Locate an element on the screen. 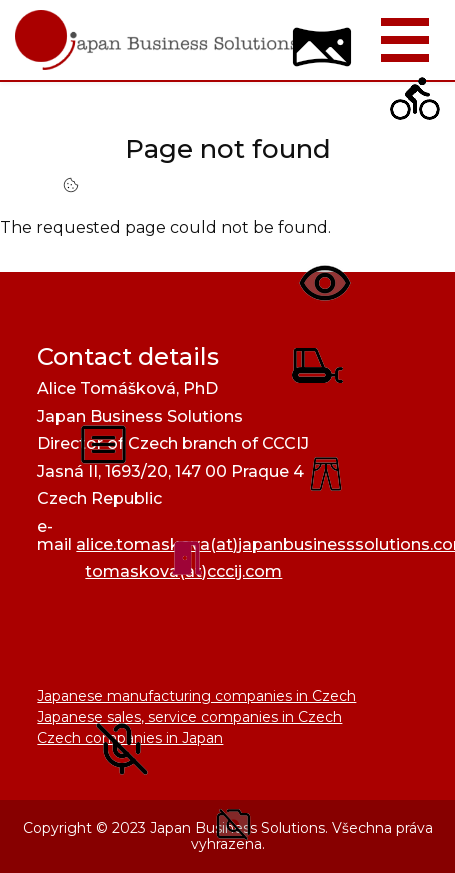 This screenshot has height=873, width=455. get cycling directions is located at coordinates (415, 99).